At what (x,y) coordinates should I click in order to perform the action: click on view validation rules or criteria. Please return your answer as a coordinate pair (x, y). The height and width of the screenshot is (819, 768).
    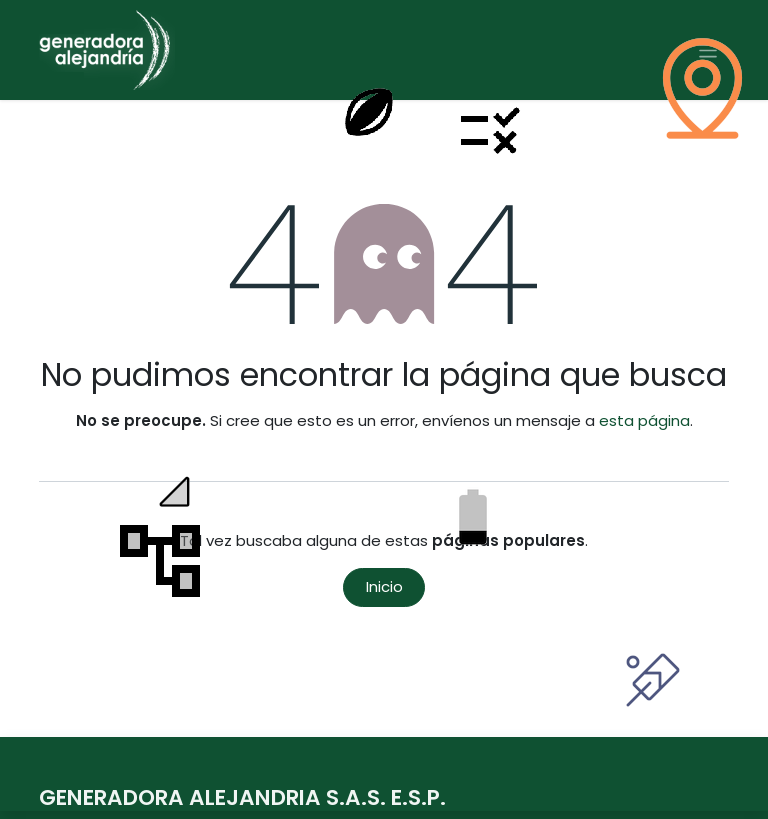
    Looking at the image, I should click on (490, 130).